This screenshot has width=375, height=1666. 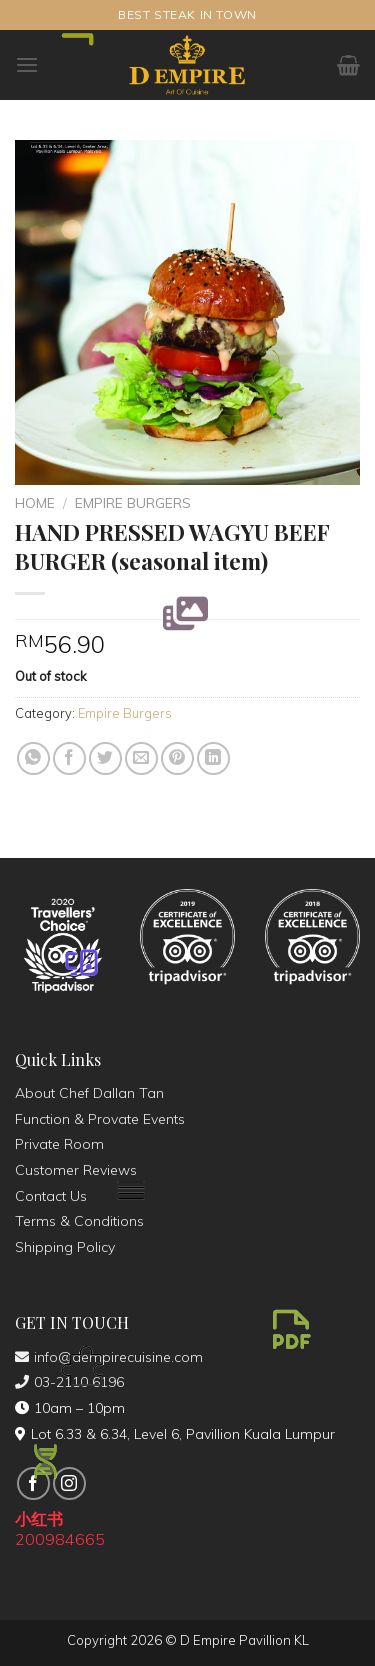 I want to click on access monitor and speaker settings, so click(x=81, y=962).